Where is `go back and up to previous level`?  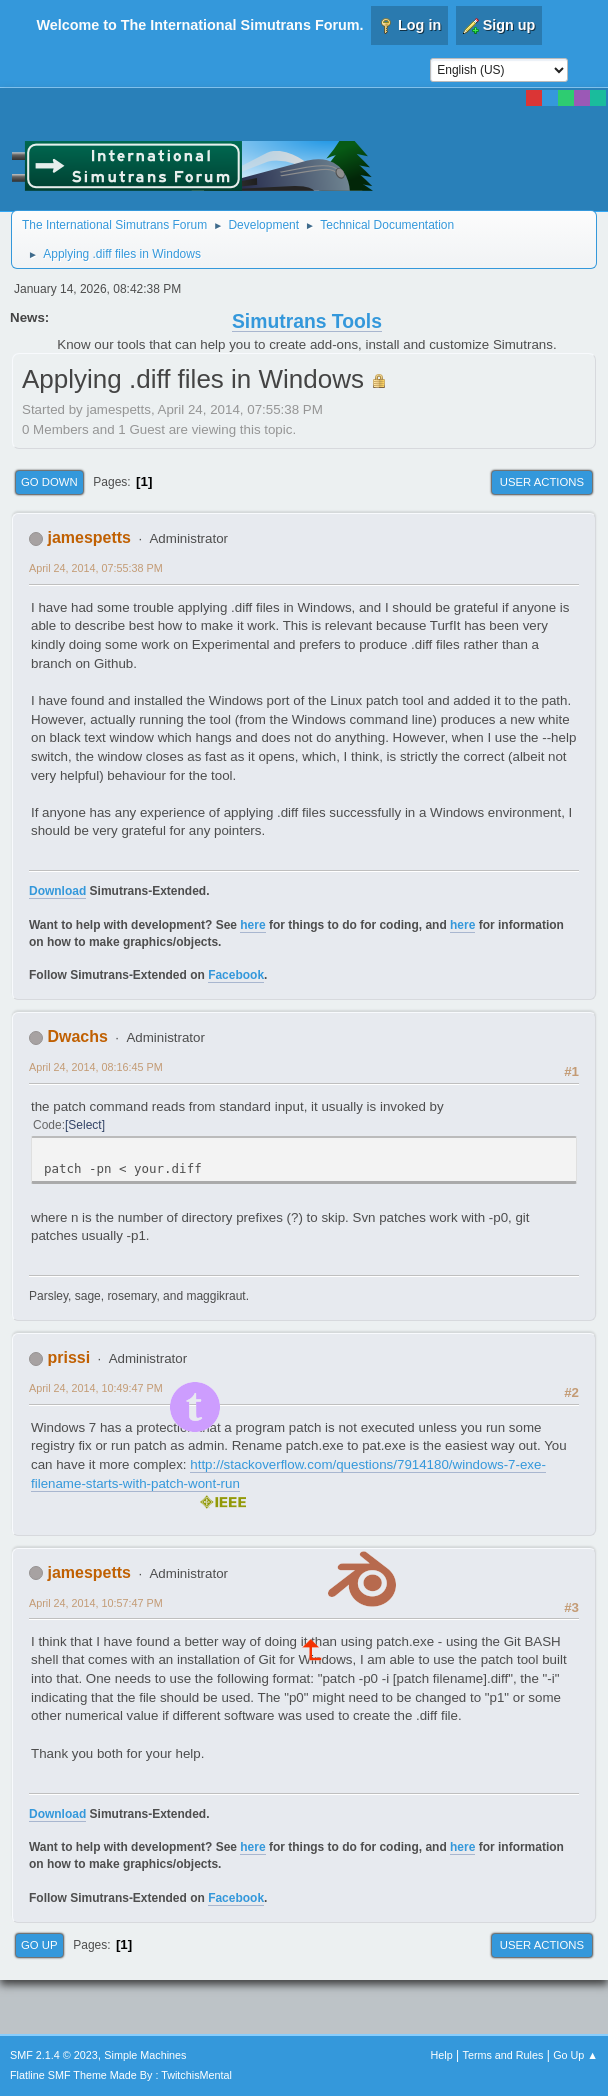 go back and up to previous level is located at coordinates (312, 1651).